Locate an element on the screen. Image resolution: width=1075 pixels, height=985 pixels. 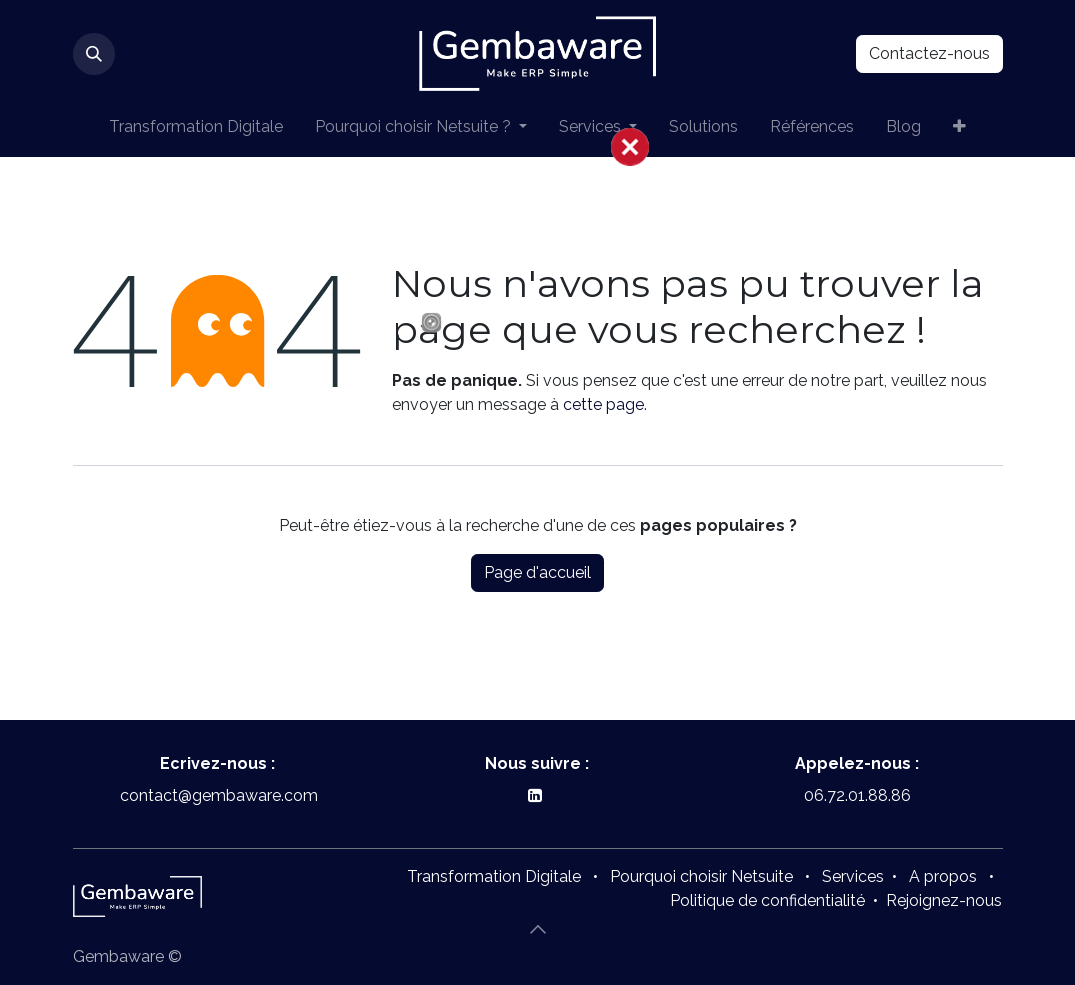
open the camera app is located at coordinates (431, 322).